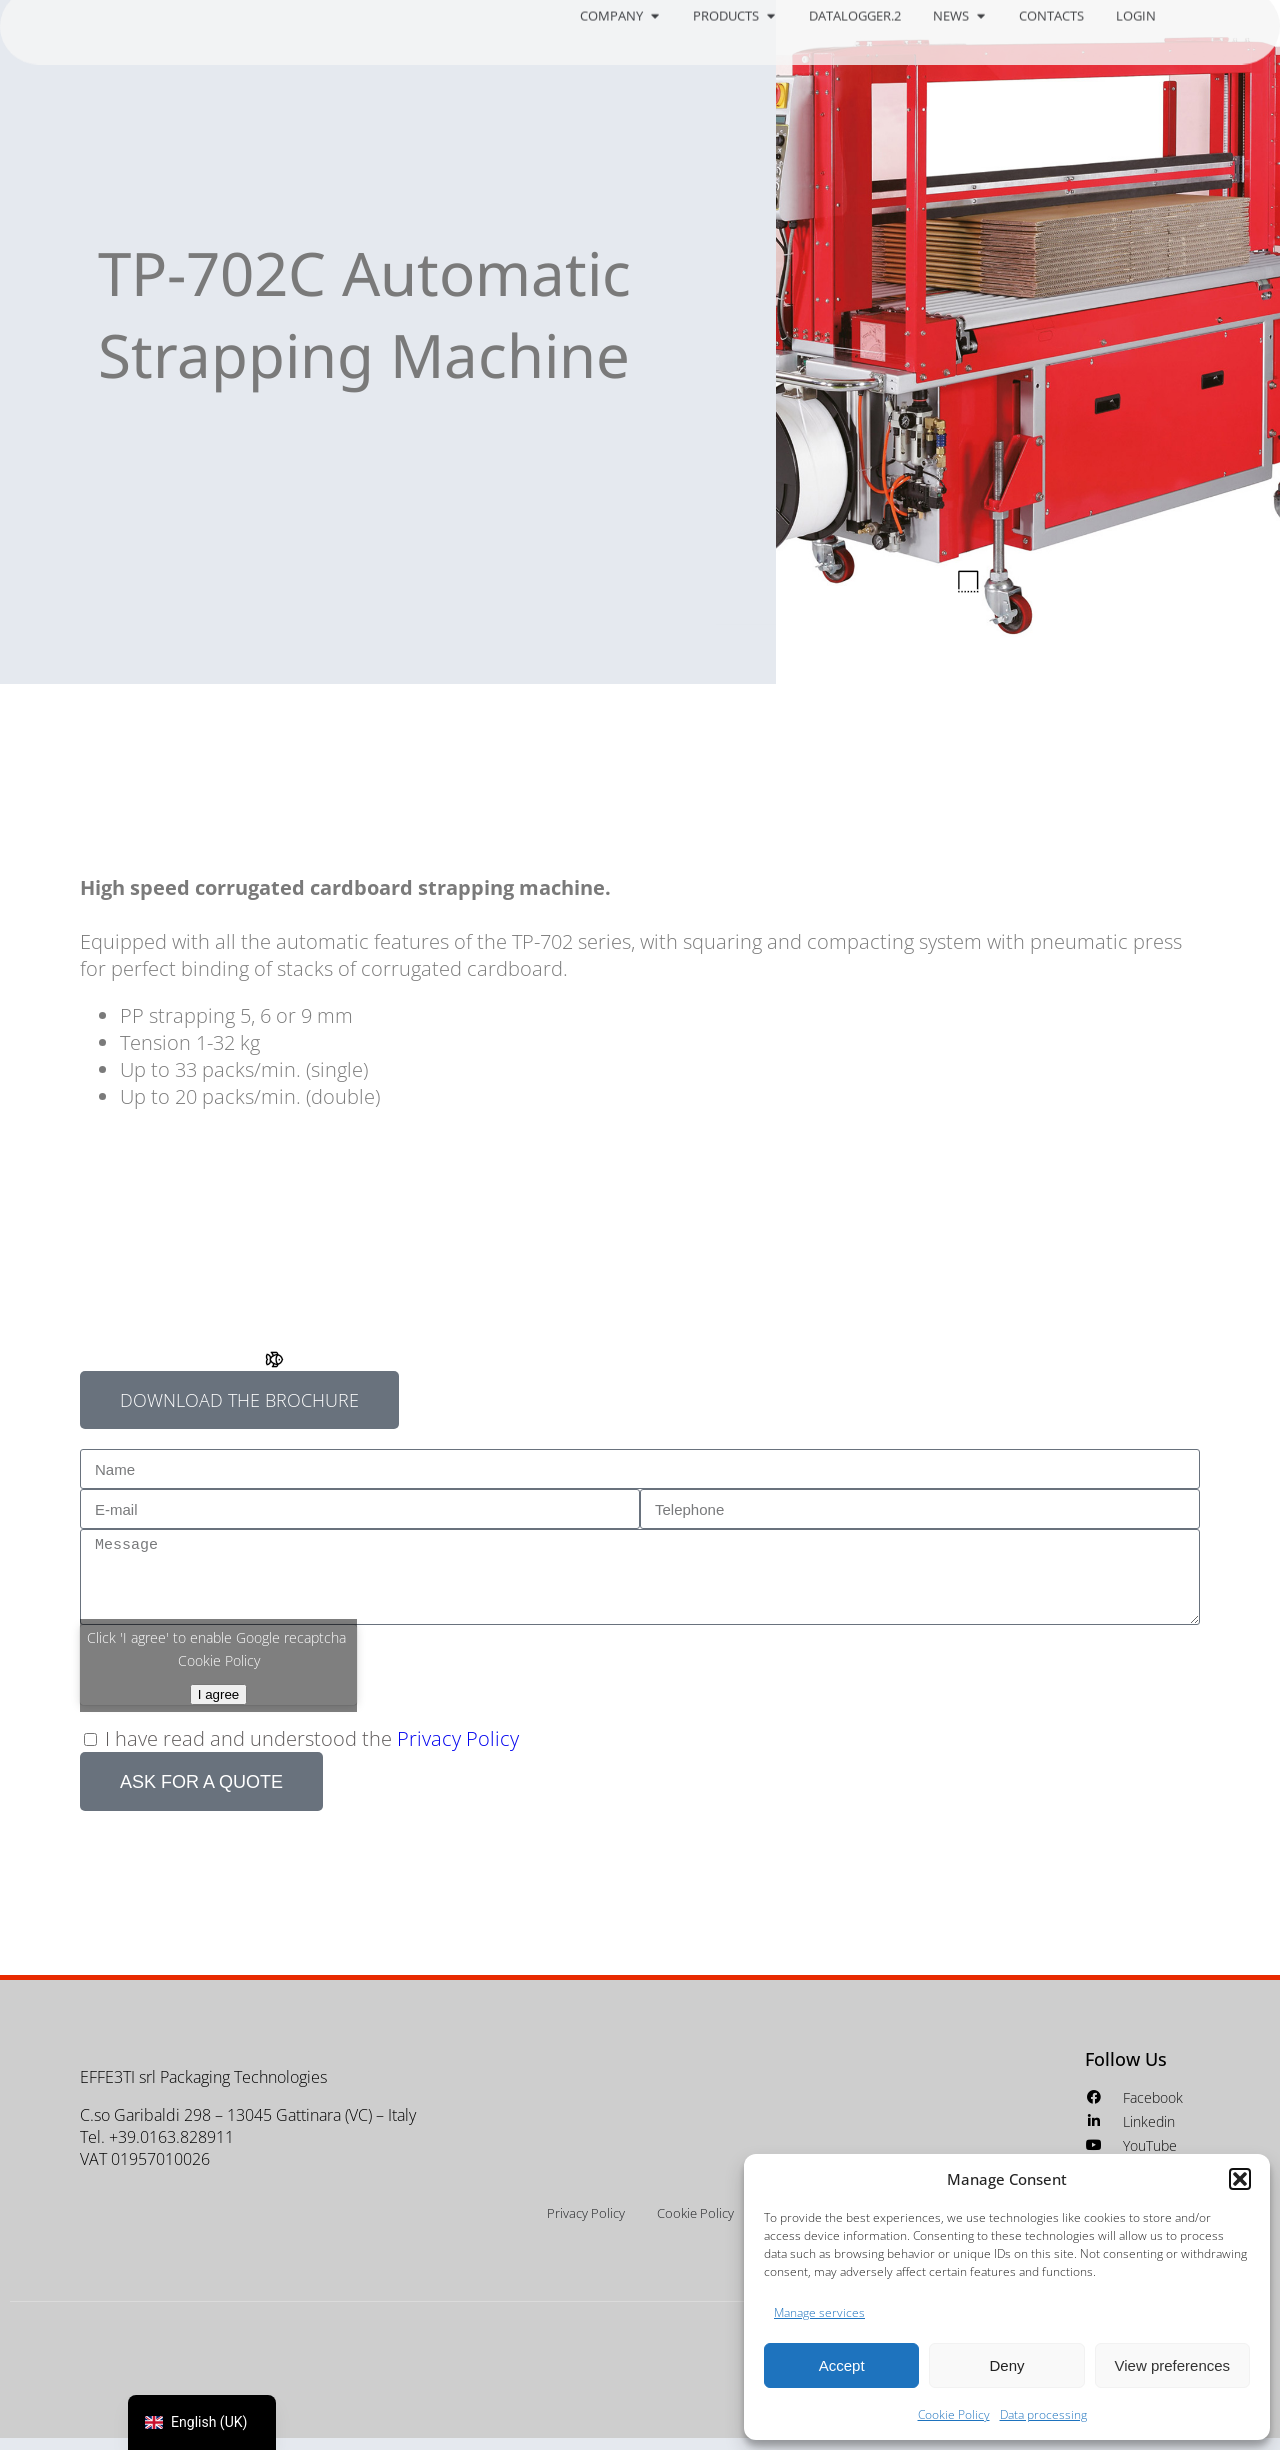 This screenshot has width=1280, height=2450. Describe the element at coordinates (274, 1359) in the screenshot. I see `access aquarium or fish-related features` at that location.